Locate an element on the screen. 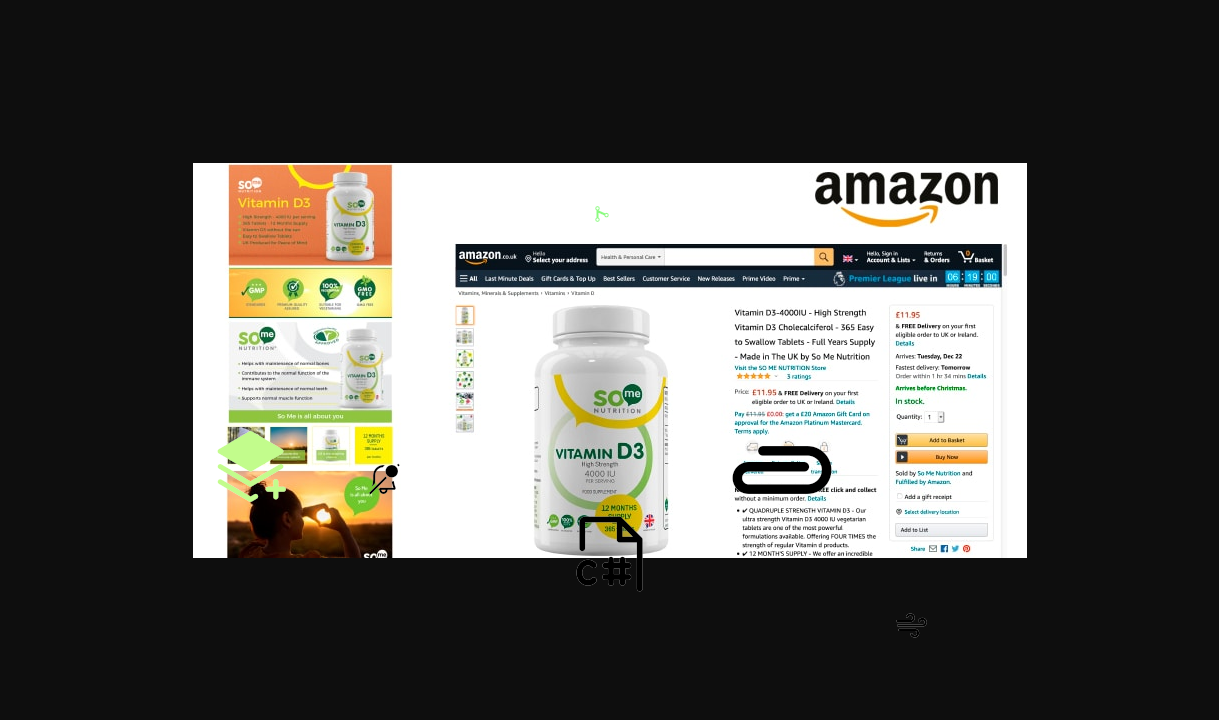 This screenshot has height=720, width=1219. notifications are muted but unread alerts exist is located at coordinates (383, 479).